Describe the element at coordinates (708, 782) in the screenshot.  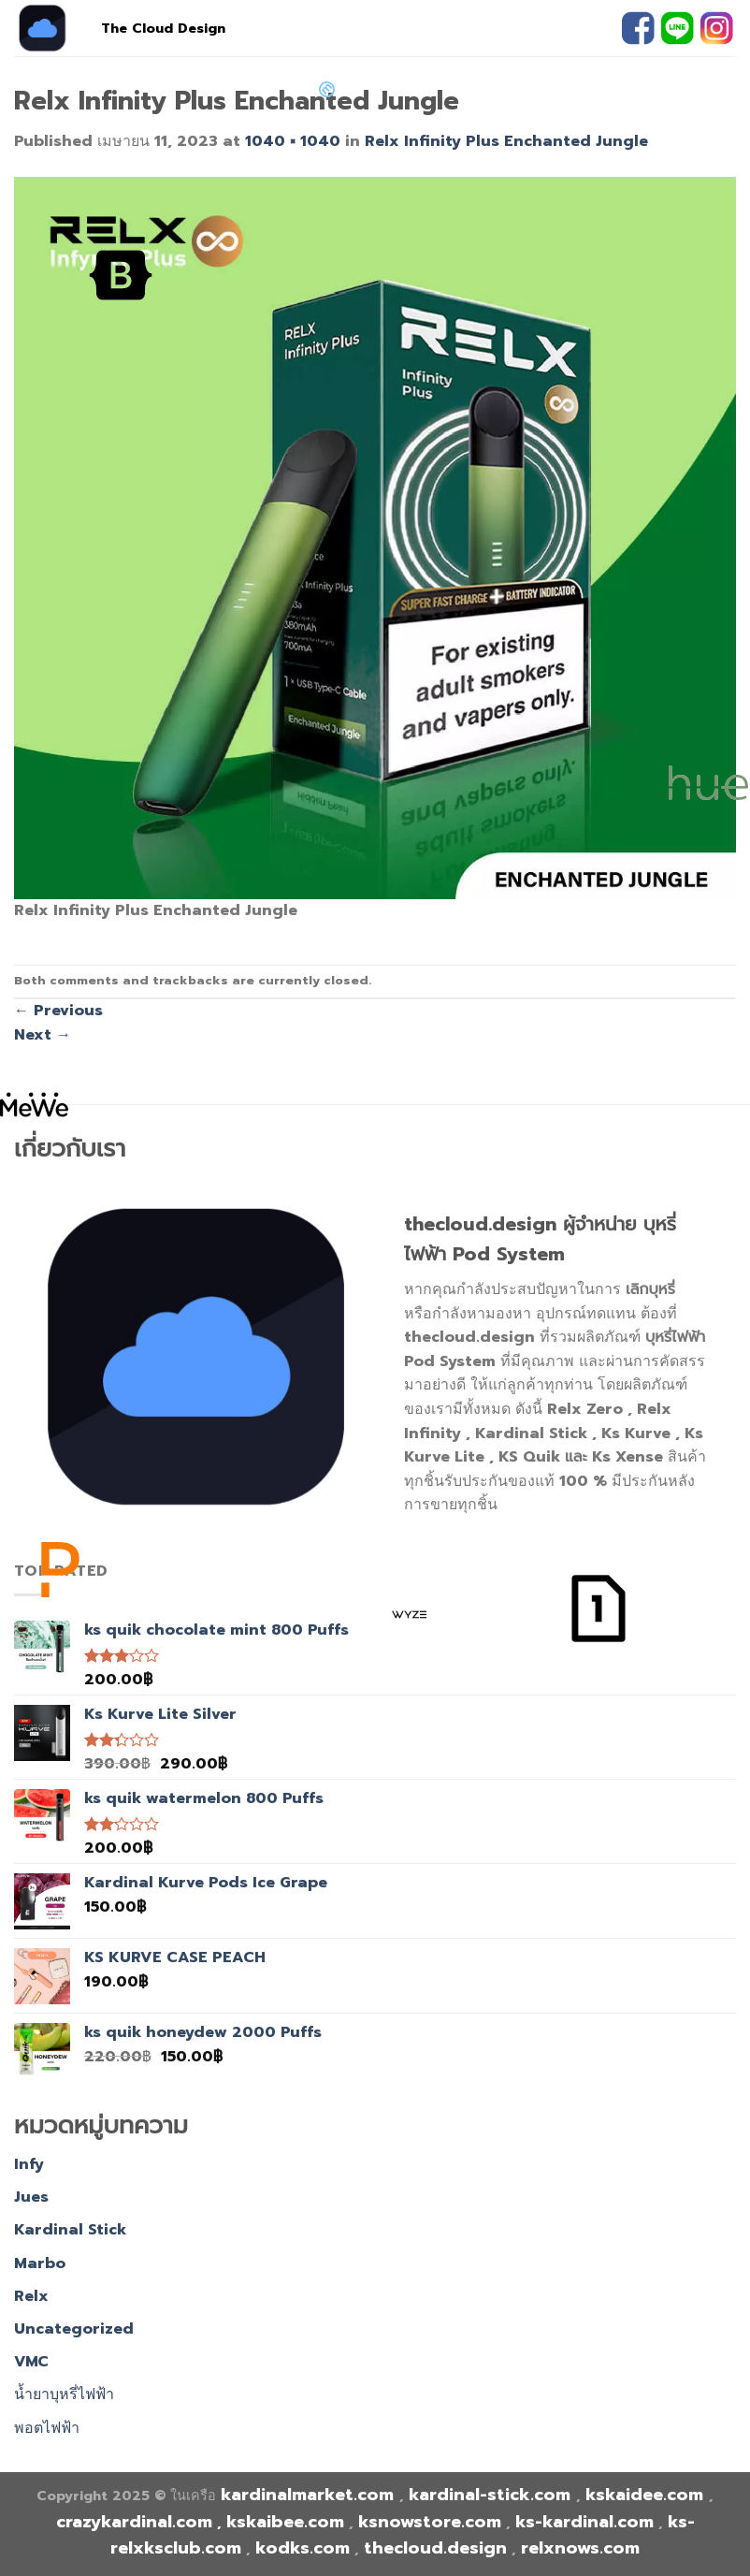
I see `open Philips Hue smart lighting app` at that location.